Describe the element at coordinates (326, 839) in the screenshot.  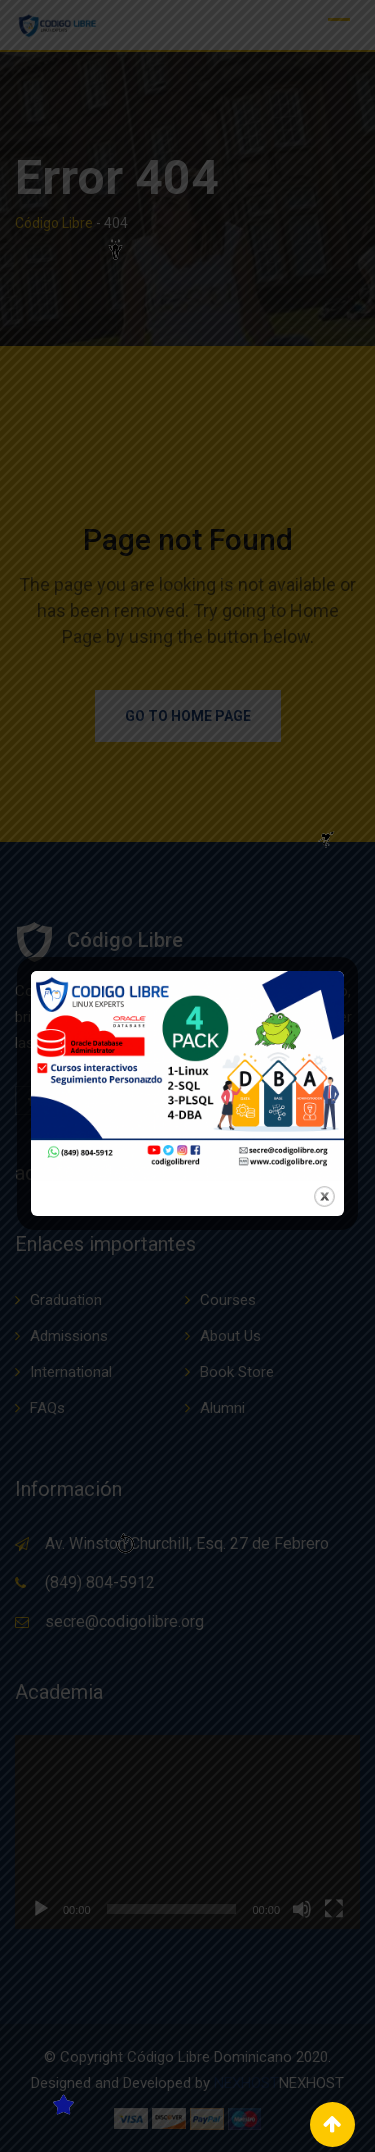
I see `indicates heartbreak or emotional damage status` at that location.